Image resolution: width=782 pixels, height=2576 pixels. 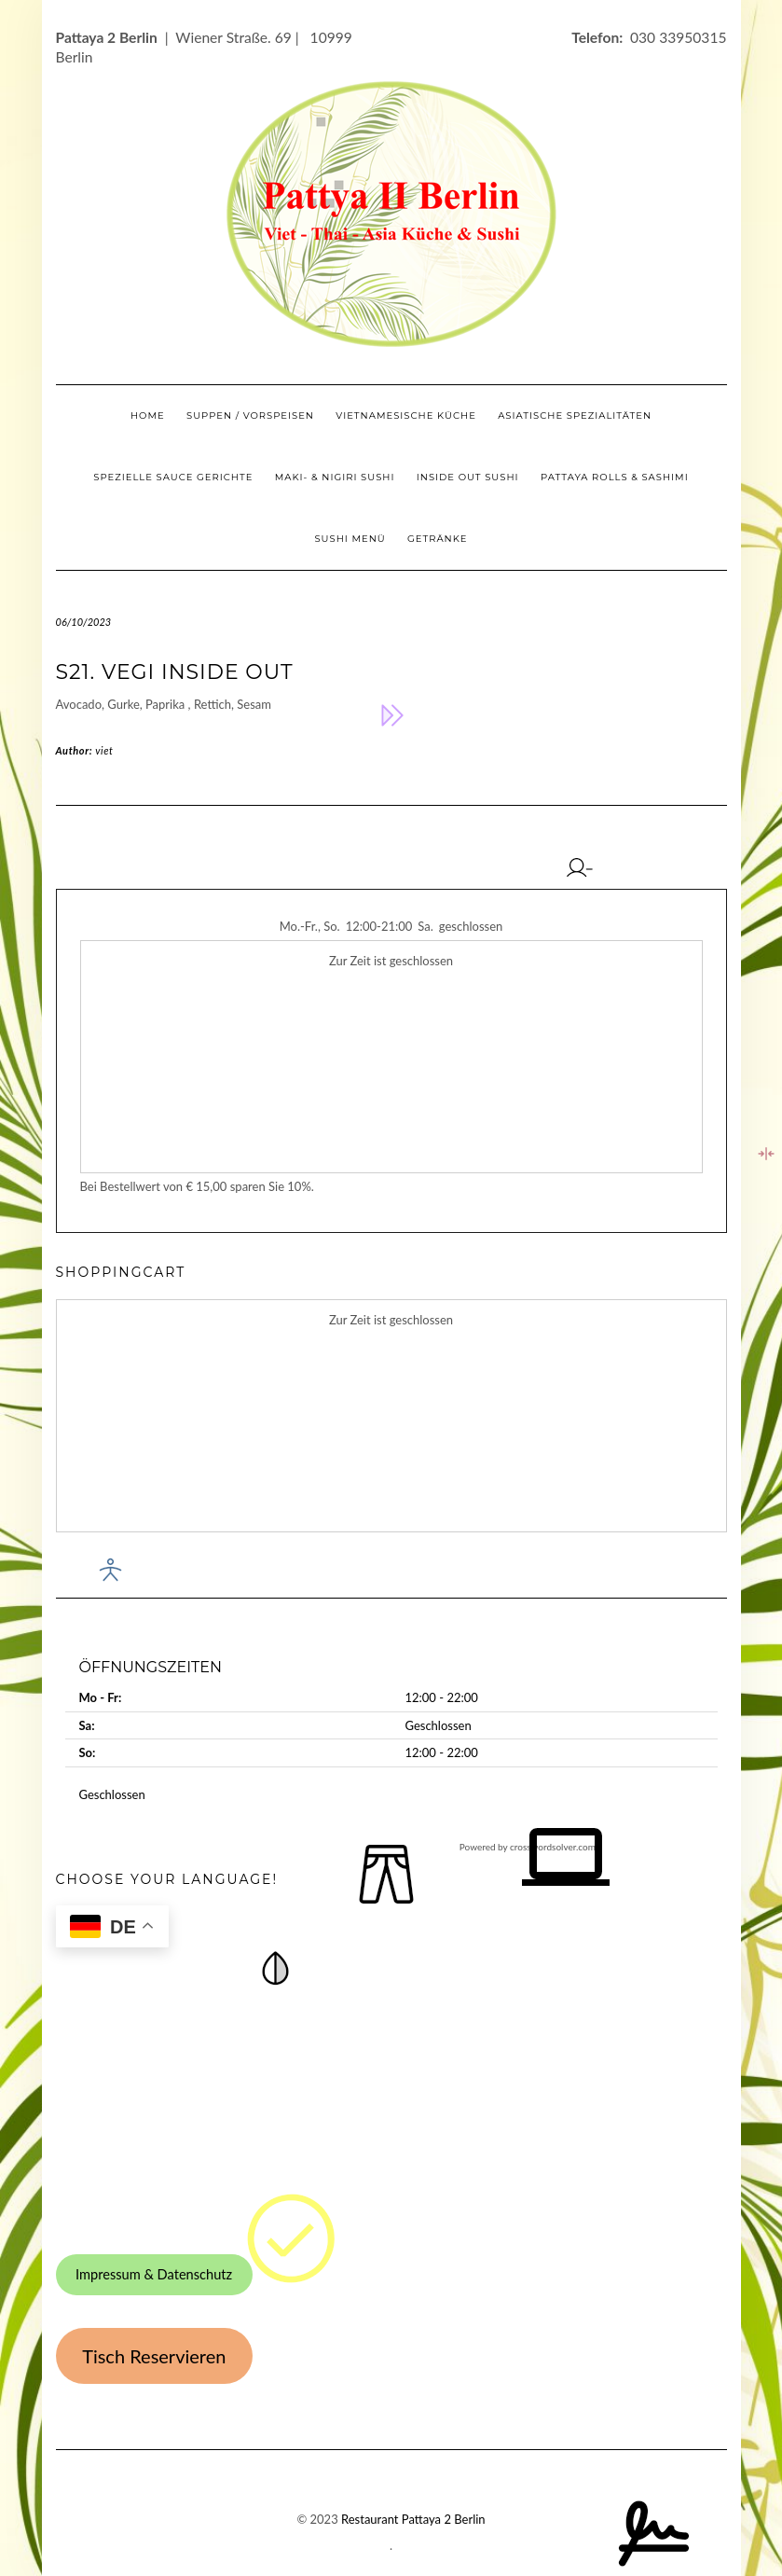 I want to click on skip forward or advance to next item, so click(x=391, y=715).